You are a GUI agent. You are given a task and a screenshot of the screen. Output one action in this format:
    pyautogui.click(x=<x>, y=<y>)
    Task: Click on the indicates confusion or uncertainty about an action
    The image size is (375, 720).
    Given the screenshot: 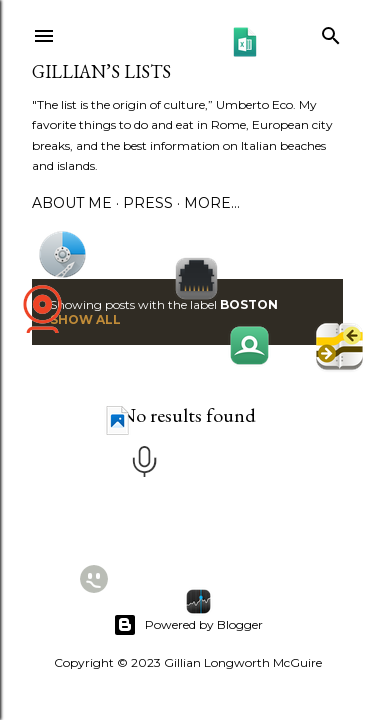 What is the action you would take?
    pyautogui.click(x=94, y=579)
    